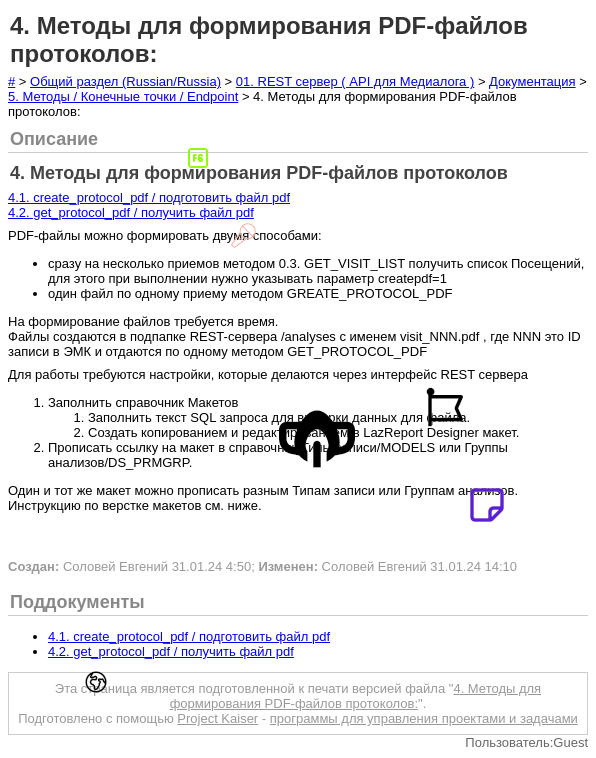  What do you see at coordinates (198, 158) in the screenshot?
I see `press F6 keyboard shortcut` at bounding box center [198, 158].